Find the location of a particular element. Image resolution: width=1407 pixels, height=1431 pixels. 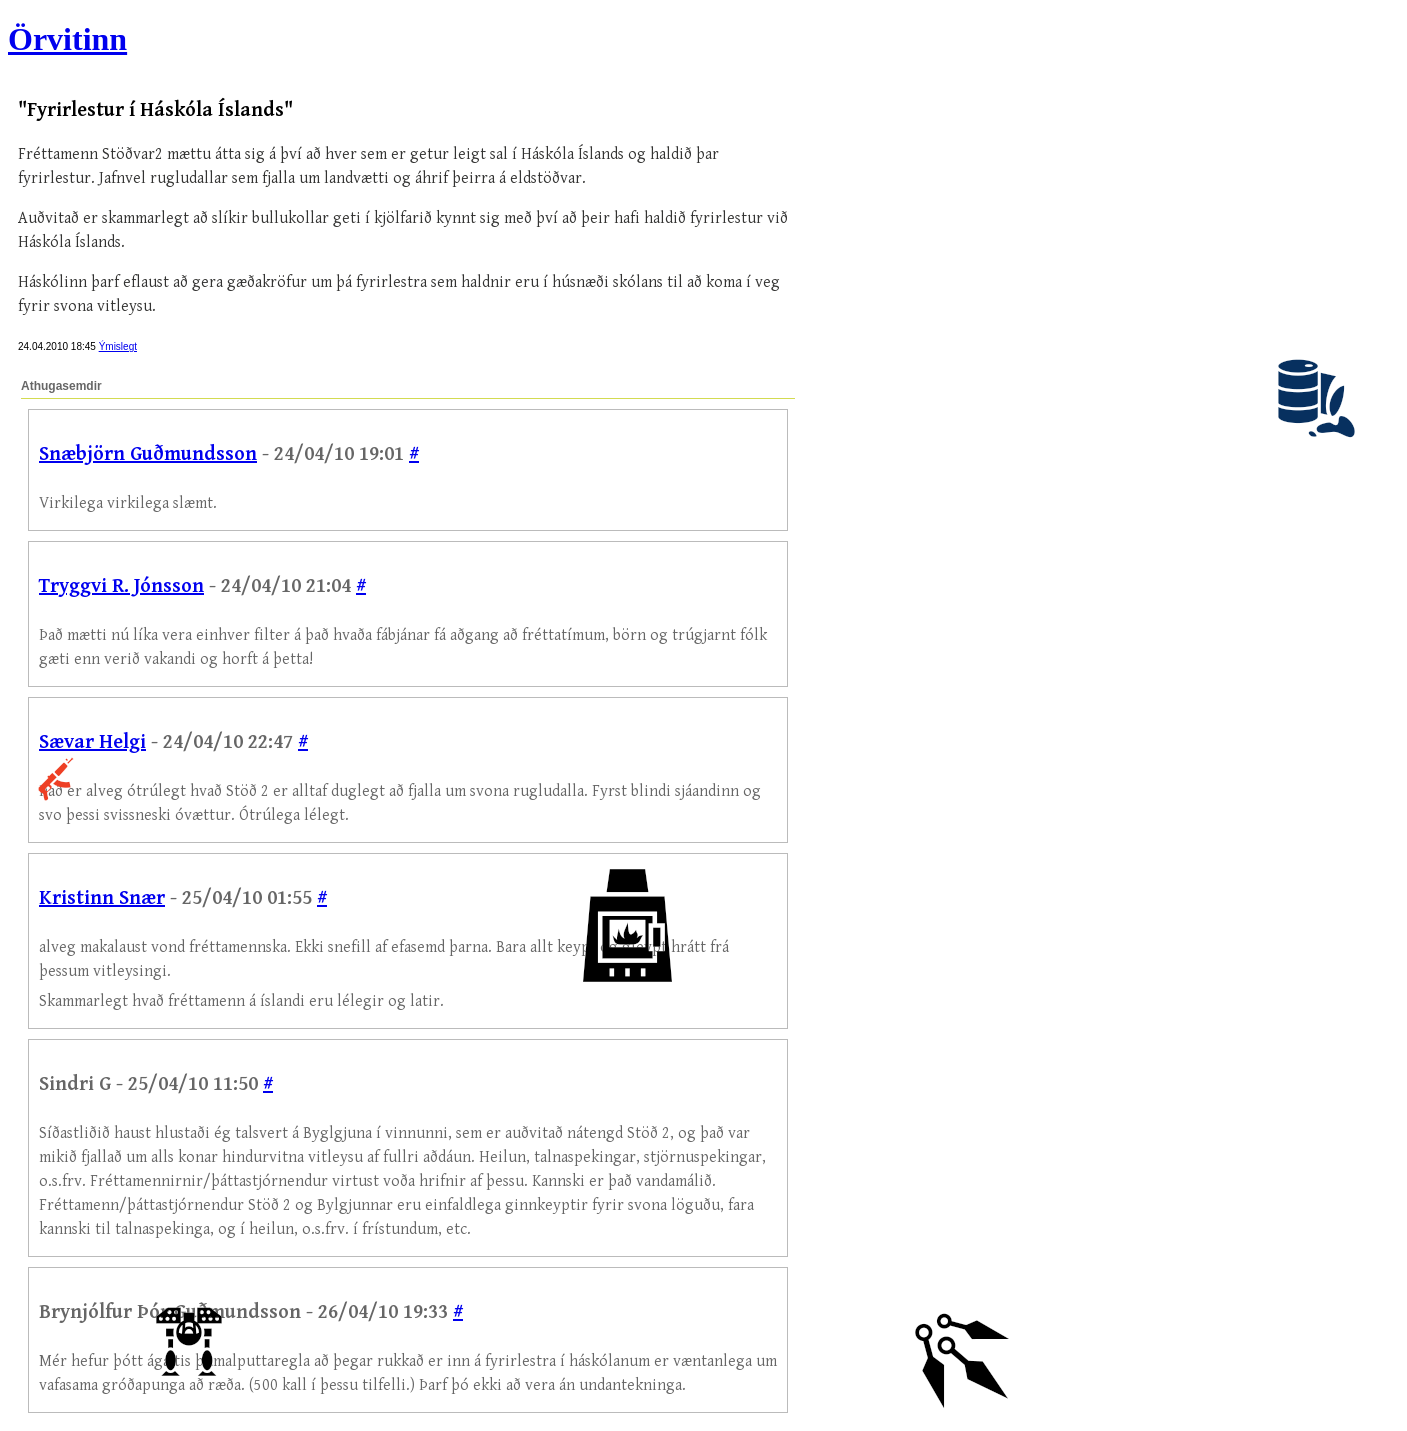

access furnace or heating controls is located at coordinates (627, 925).